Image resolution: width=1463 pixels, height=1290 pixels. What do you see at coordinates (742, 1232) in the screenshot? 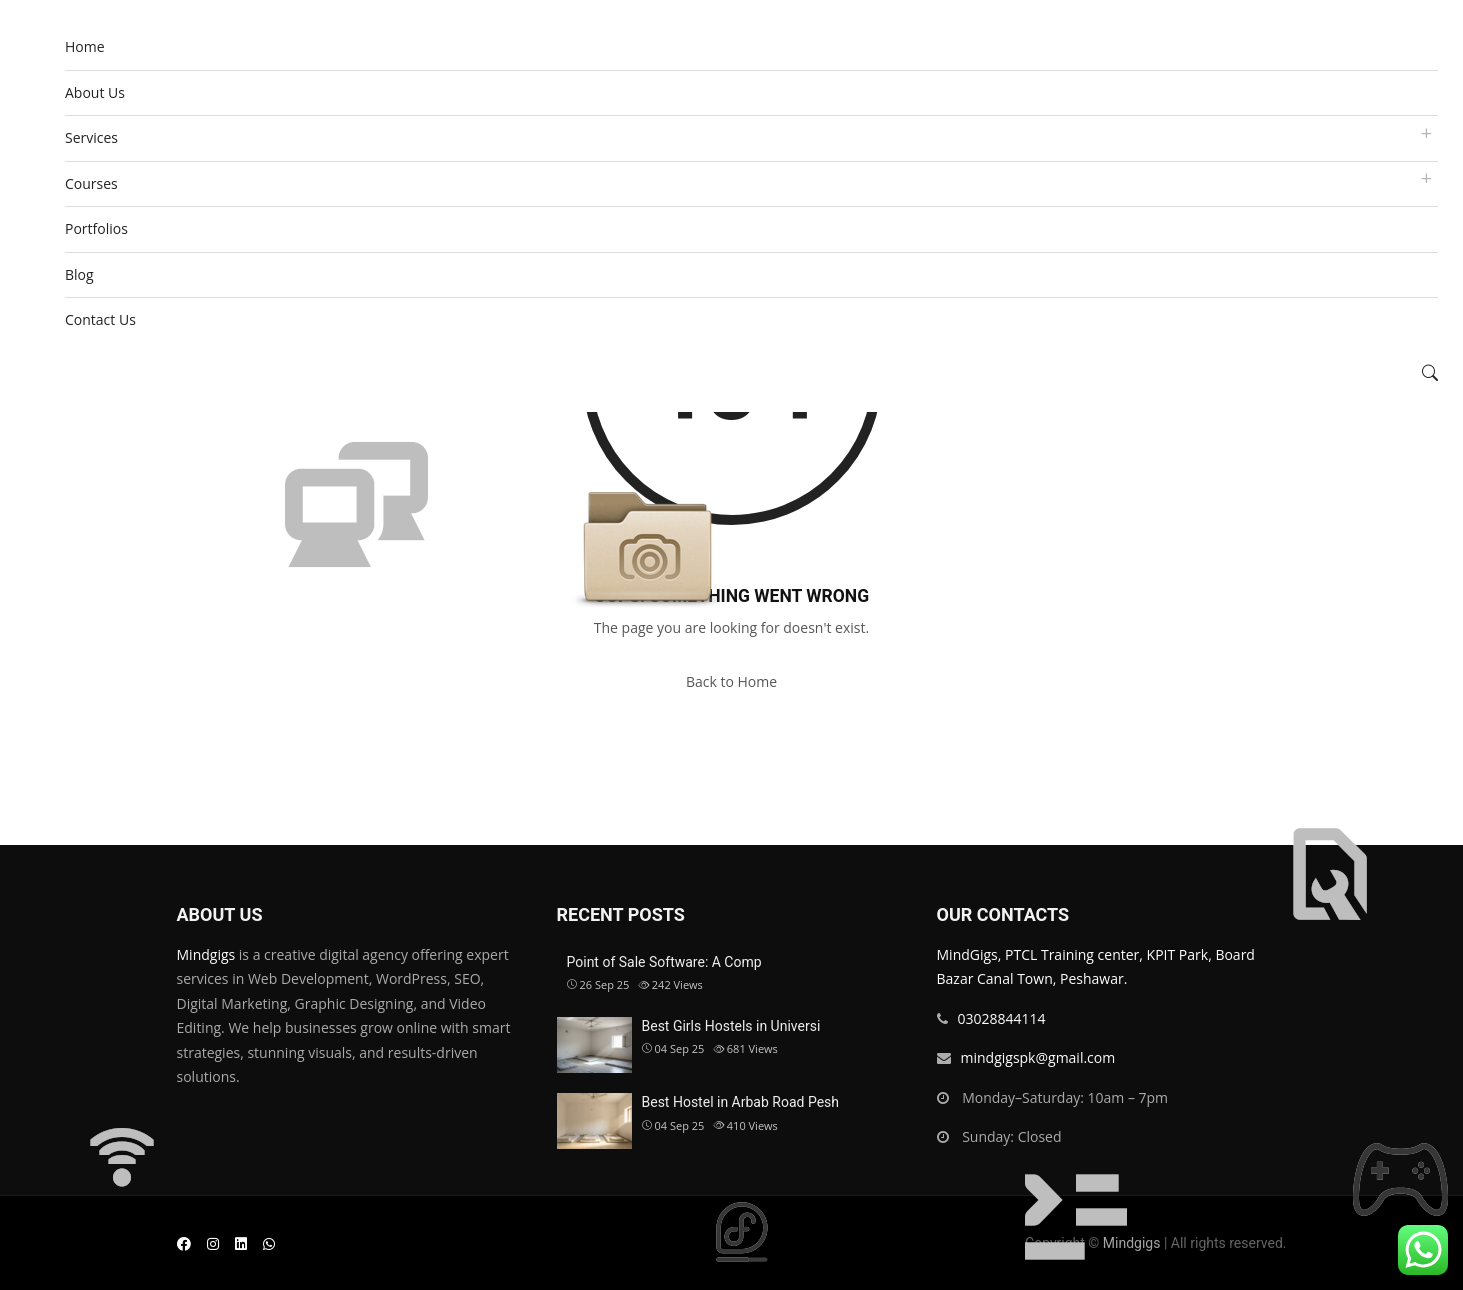
I see `launch fedora linux installer` at bounding box center [742, 1232].